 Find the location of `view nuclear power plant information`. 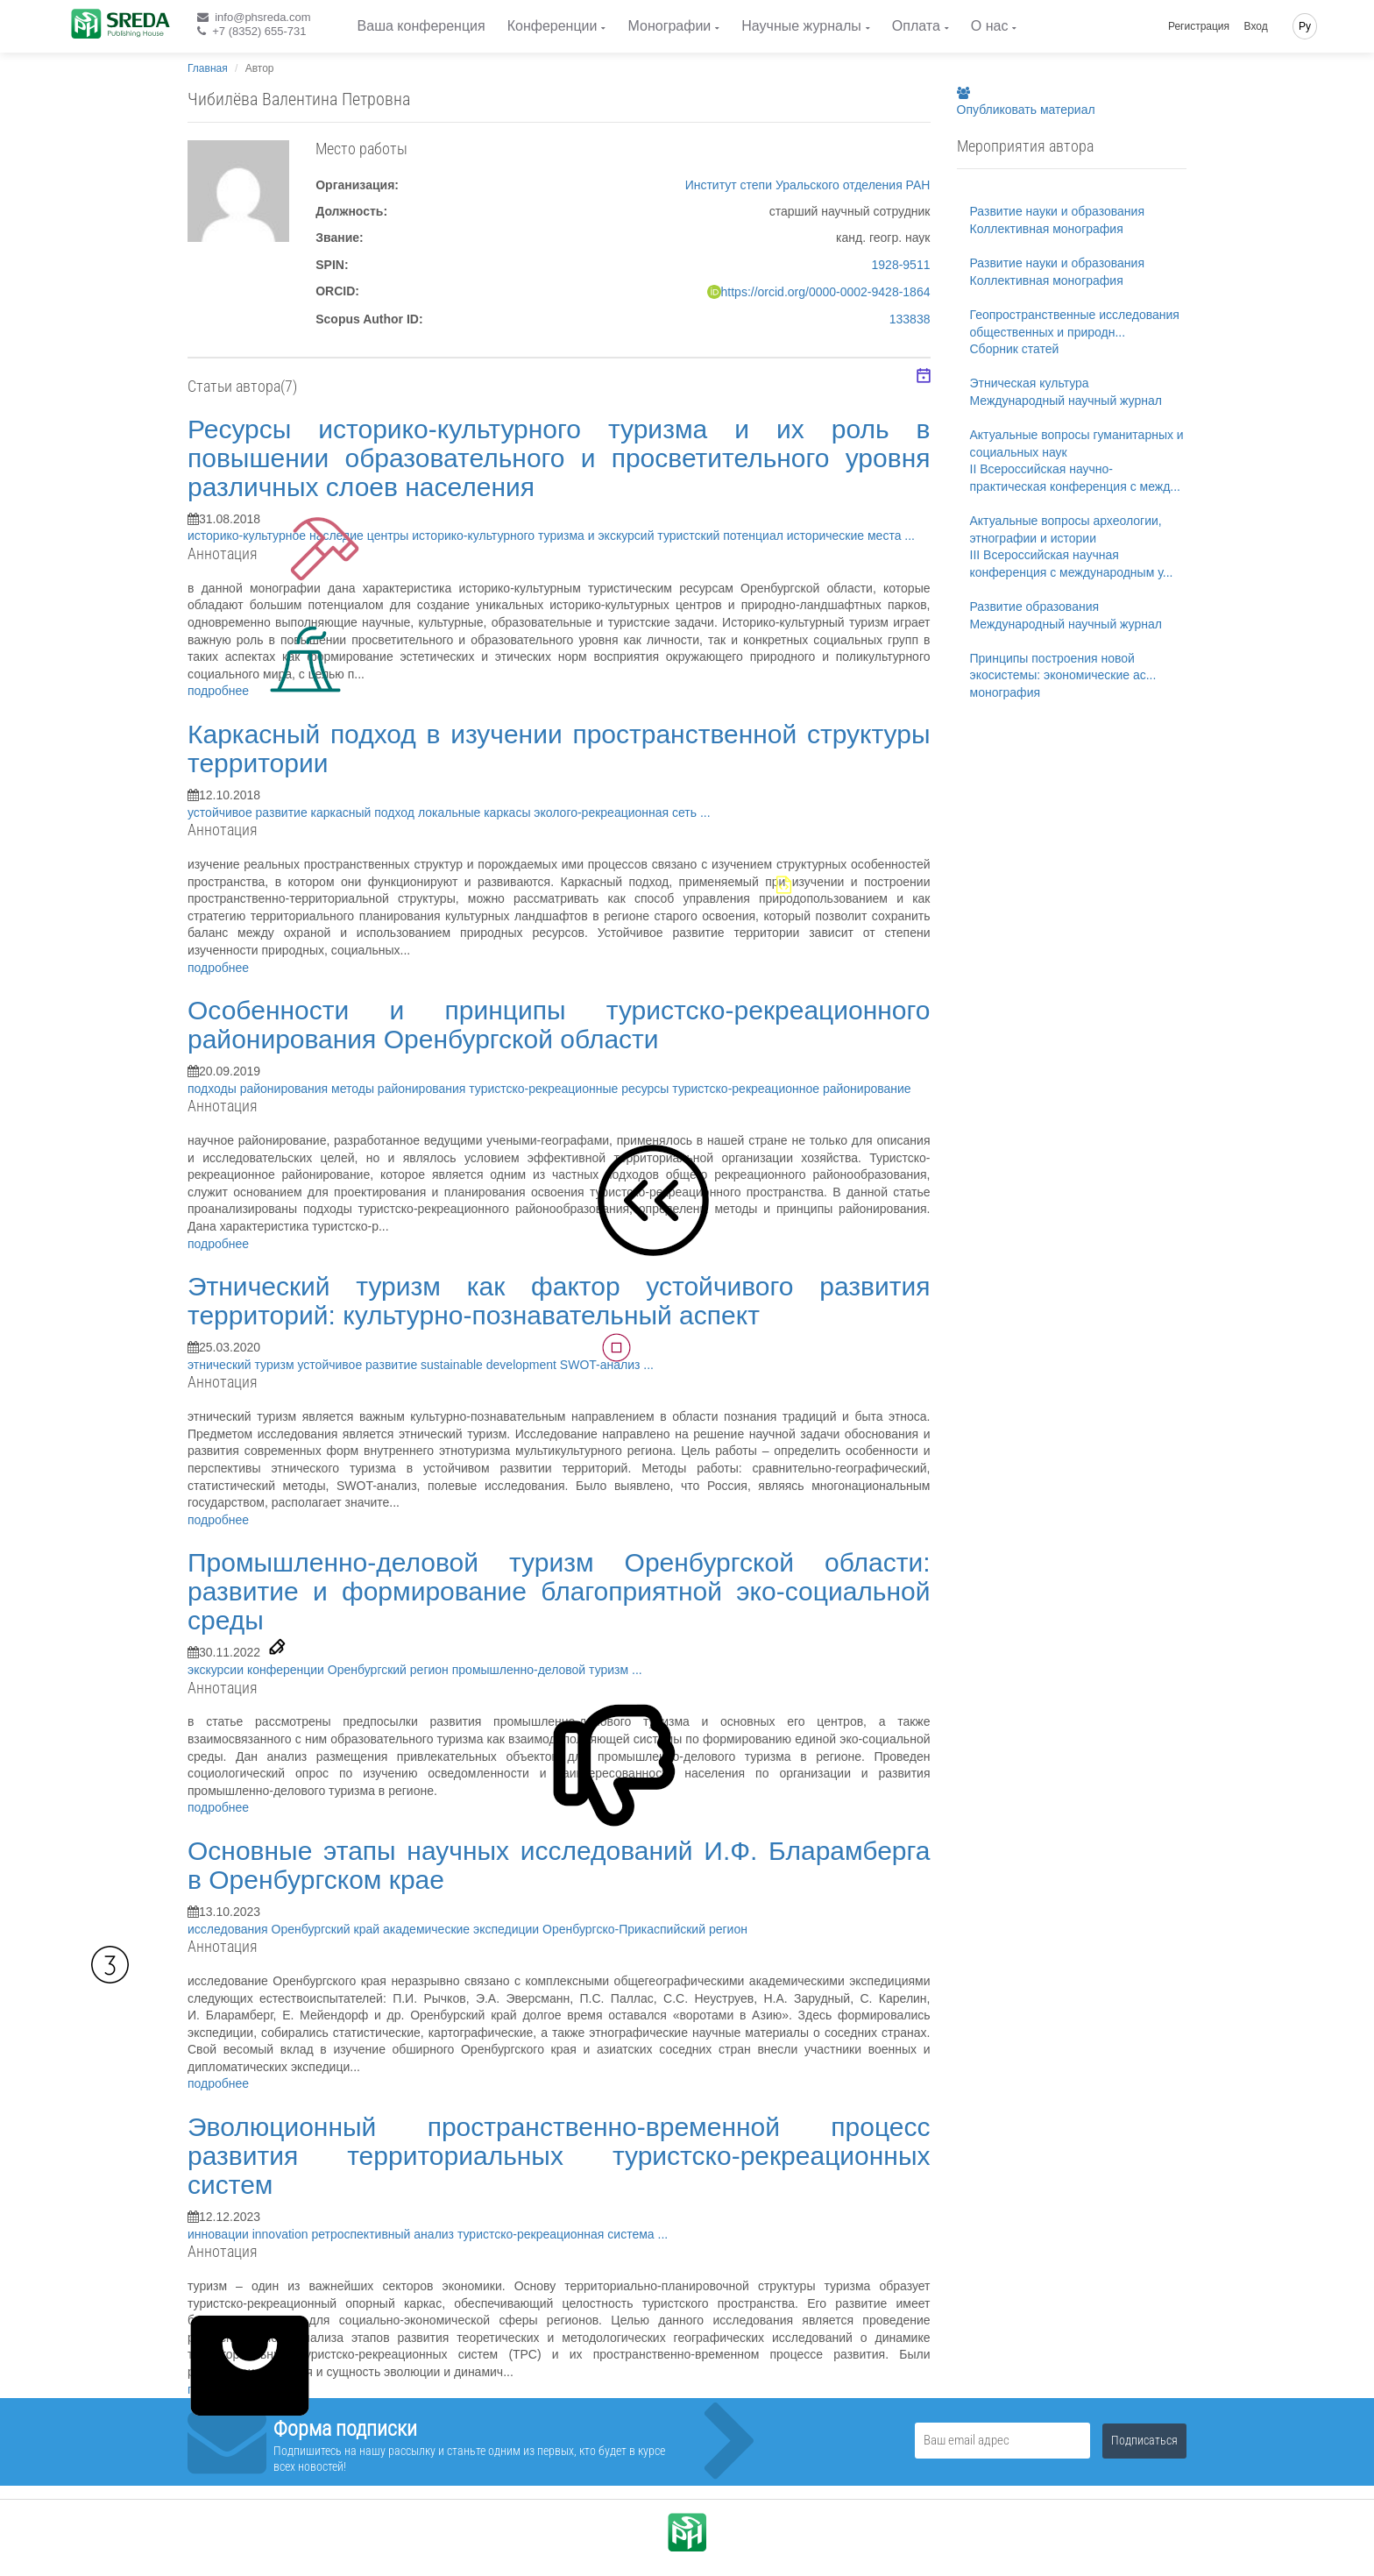

view nuclear power plant information is located at coordinates (305, 664).